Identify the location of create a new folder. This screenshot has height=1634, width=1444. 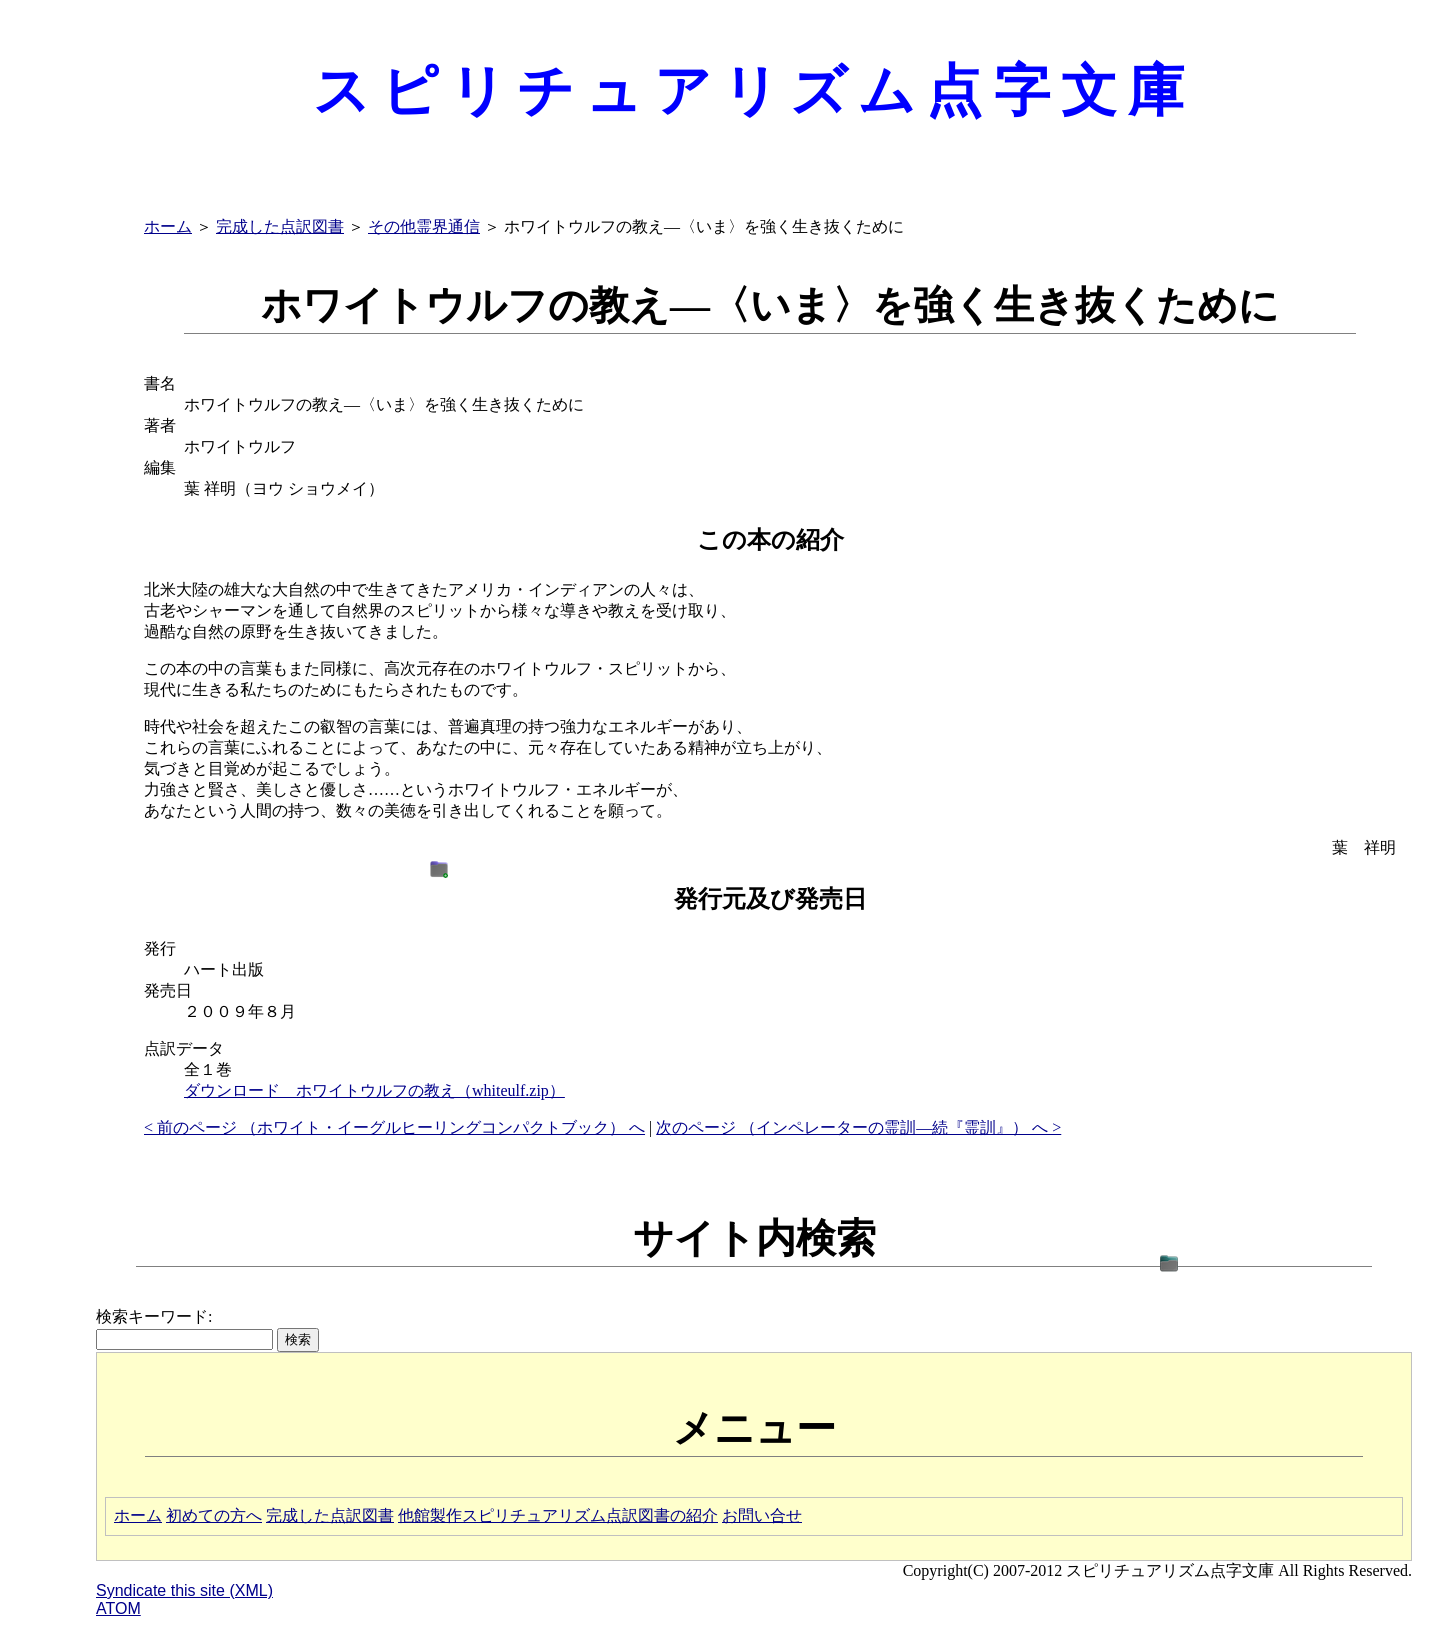
(439, 869).